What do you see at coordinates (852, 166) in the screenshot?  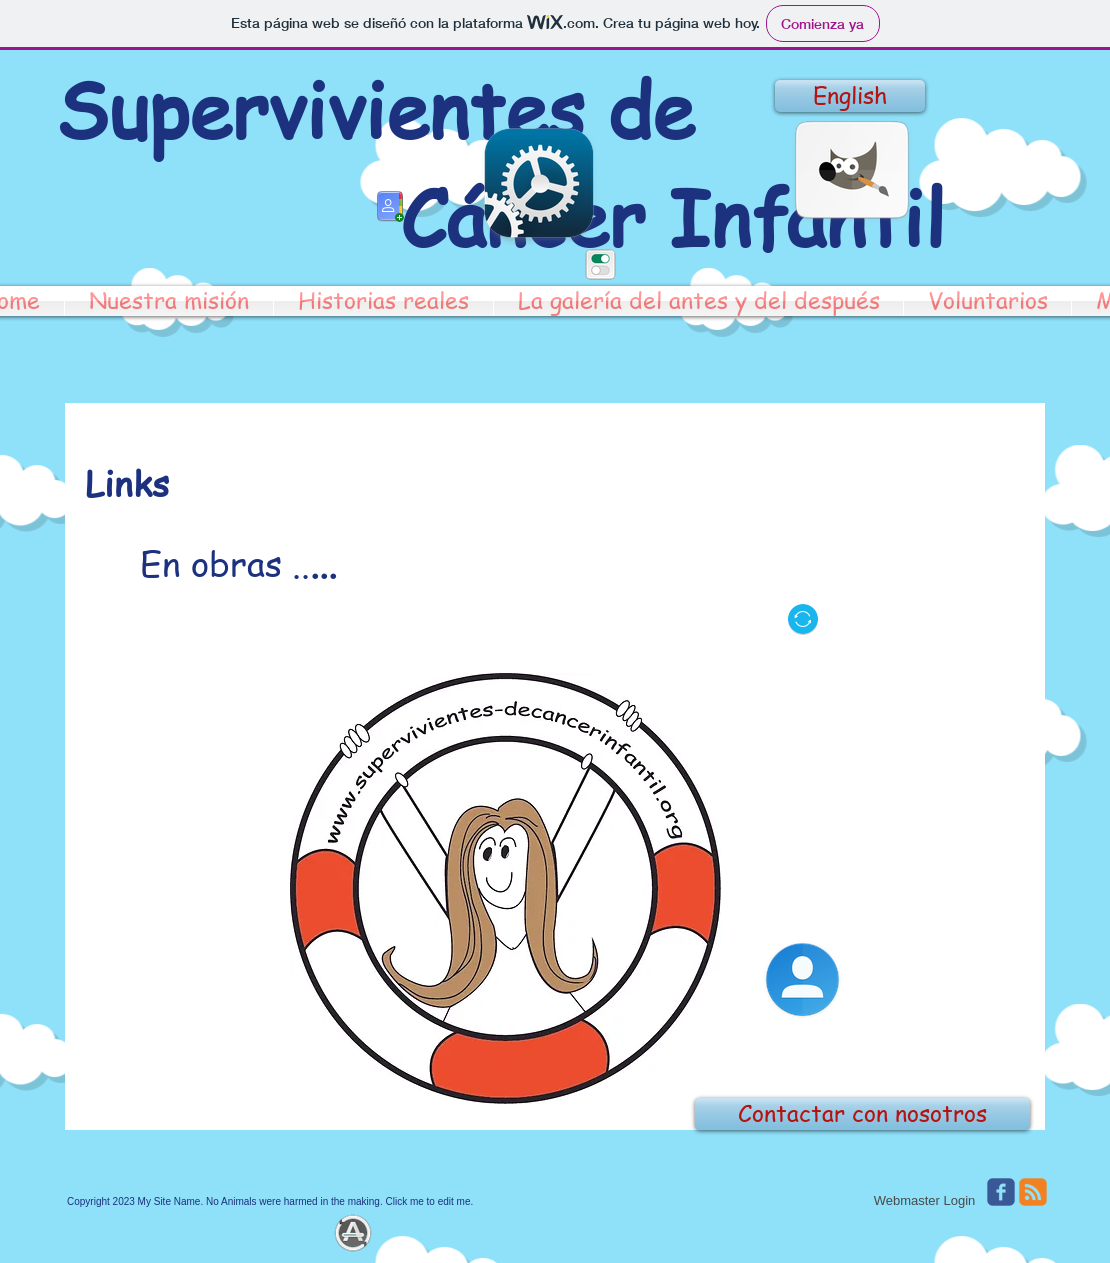 I see `a compressed GIMP image file (.xcf.gz or .xcf.bz2)` at bounding box center [852, 166].